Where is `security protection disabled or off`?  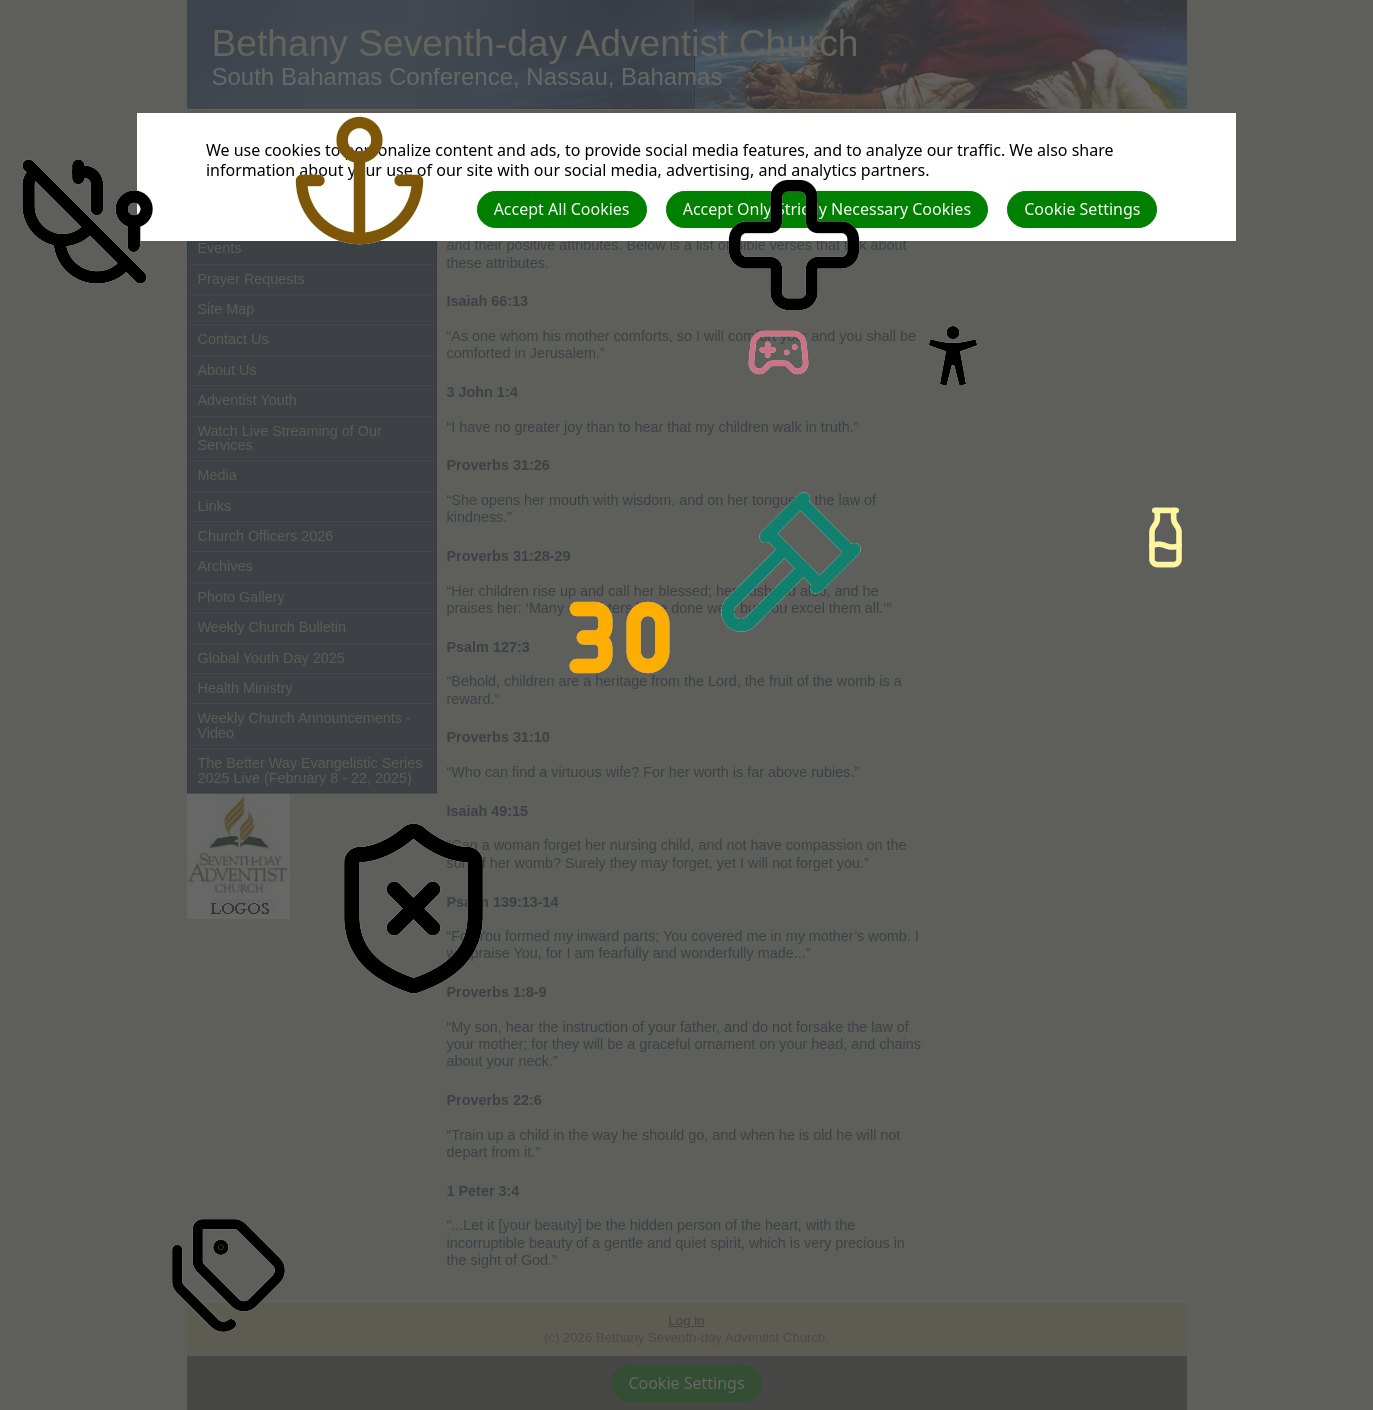 security protection disabled or off is located at coordinates (413, 908).